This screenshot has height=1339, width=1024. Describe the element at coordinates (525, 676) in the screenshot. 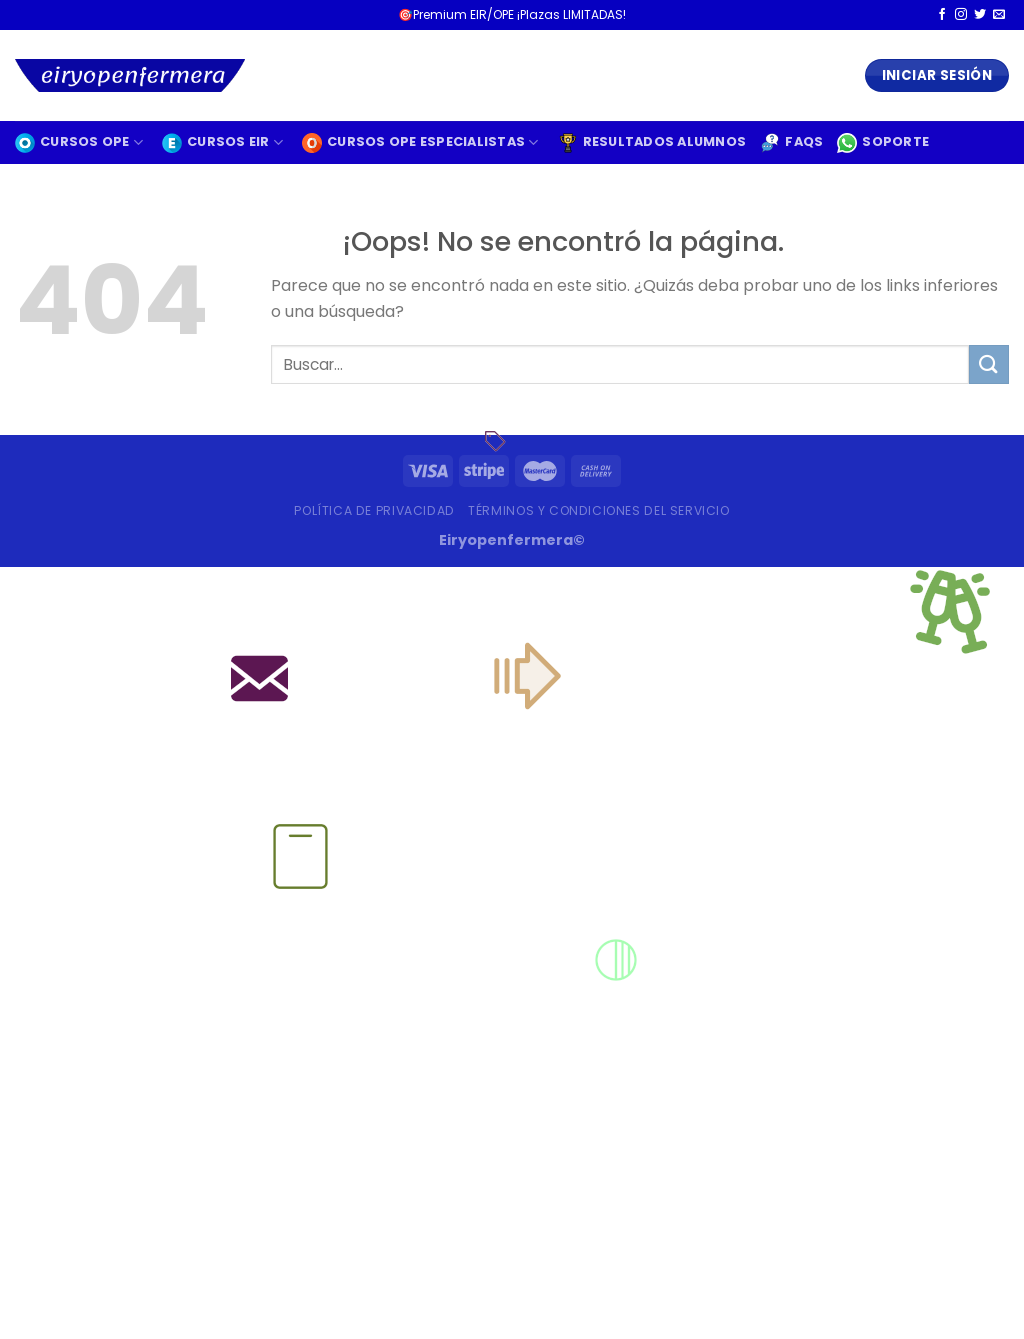

I see `skip forward or advance to next item` at that location.